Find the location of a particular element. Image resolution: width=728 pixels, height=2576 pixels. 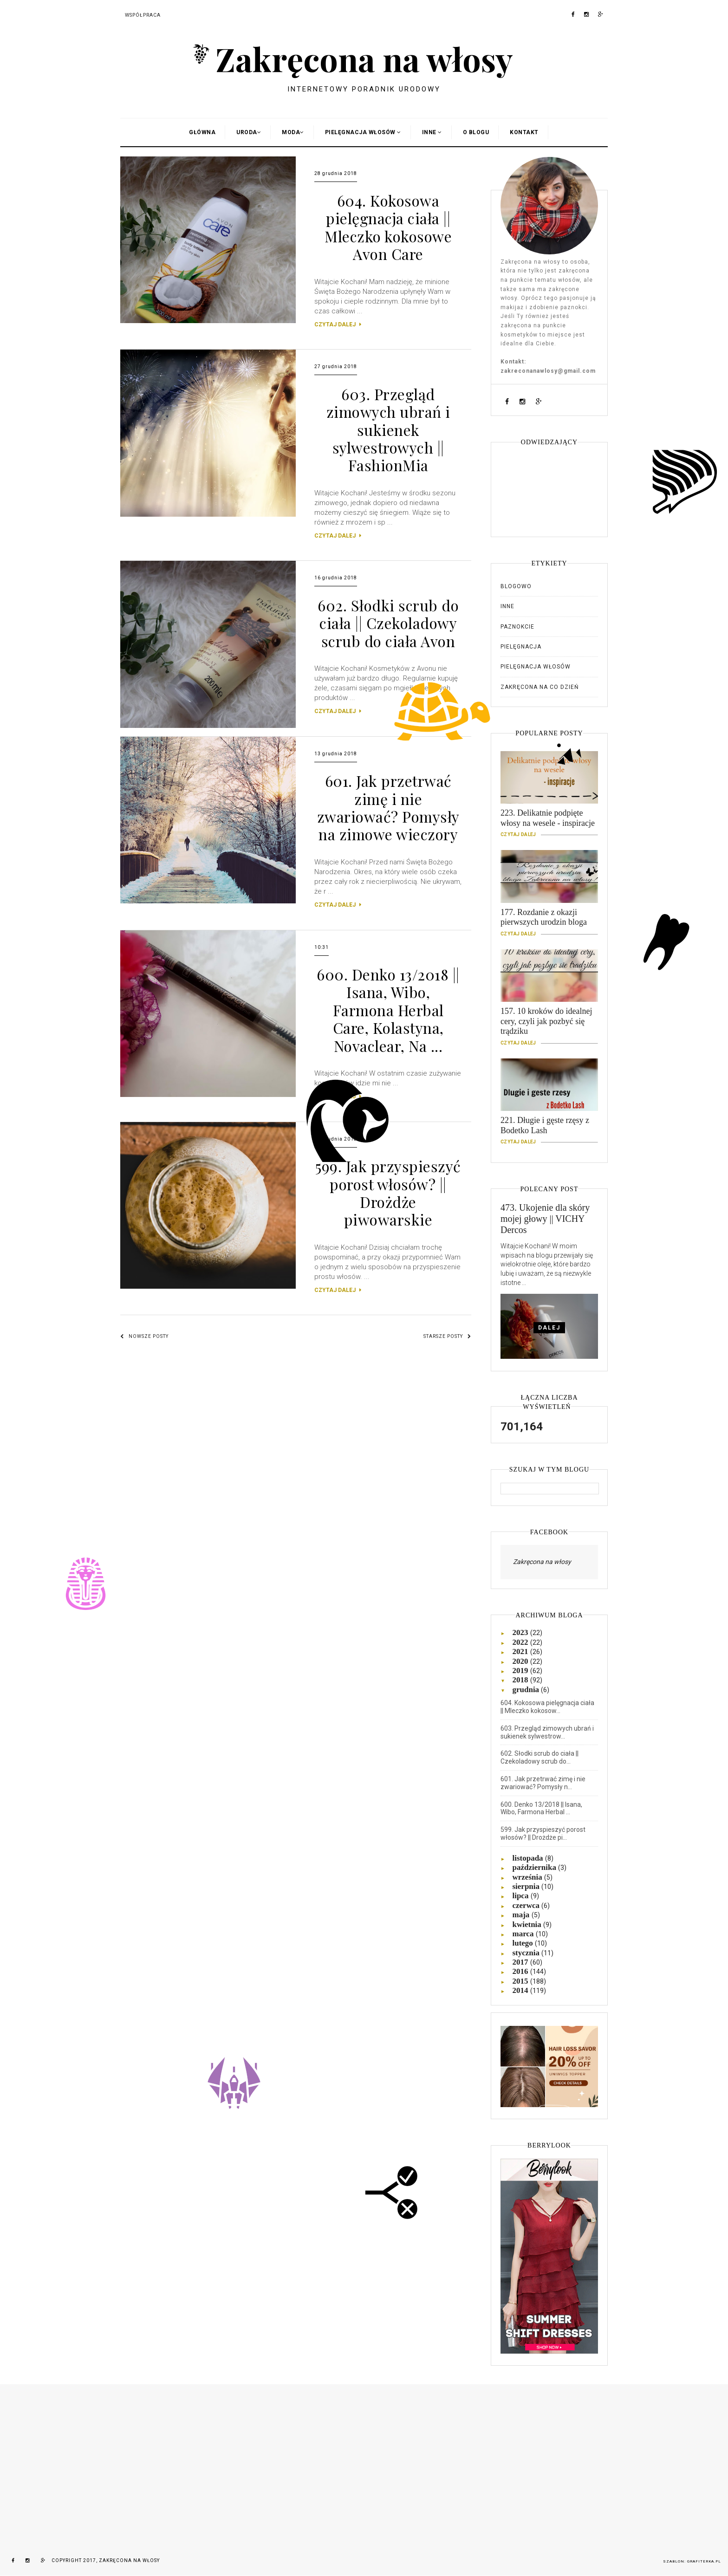

activate wave attack ability is located at coordinates (684, 482).